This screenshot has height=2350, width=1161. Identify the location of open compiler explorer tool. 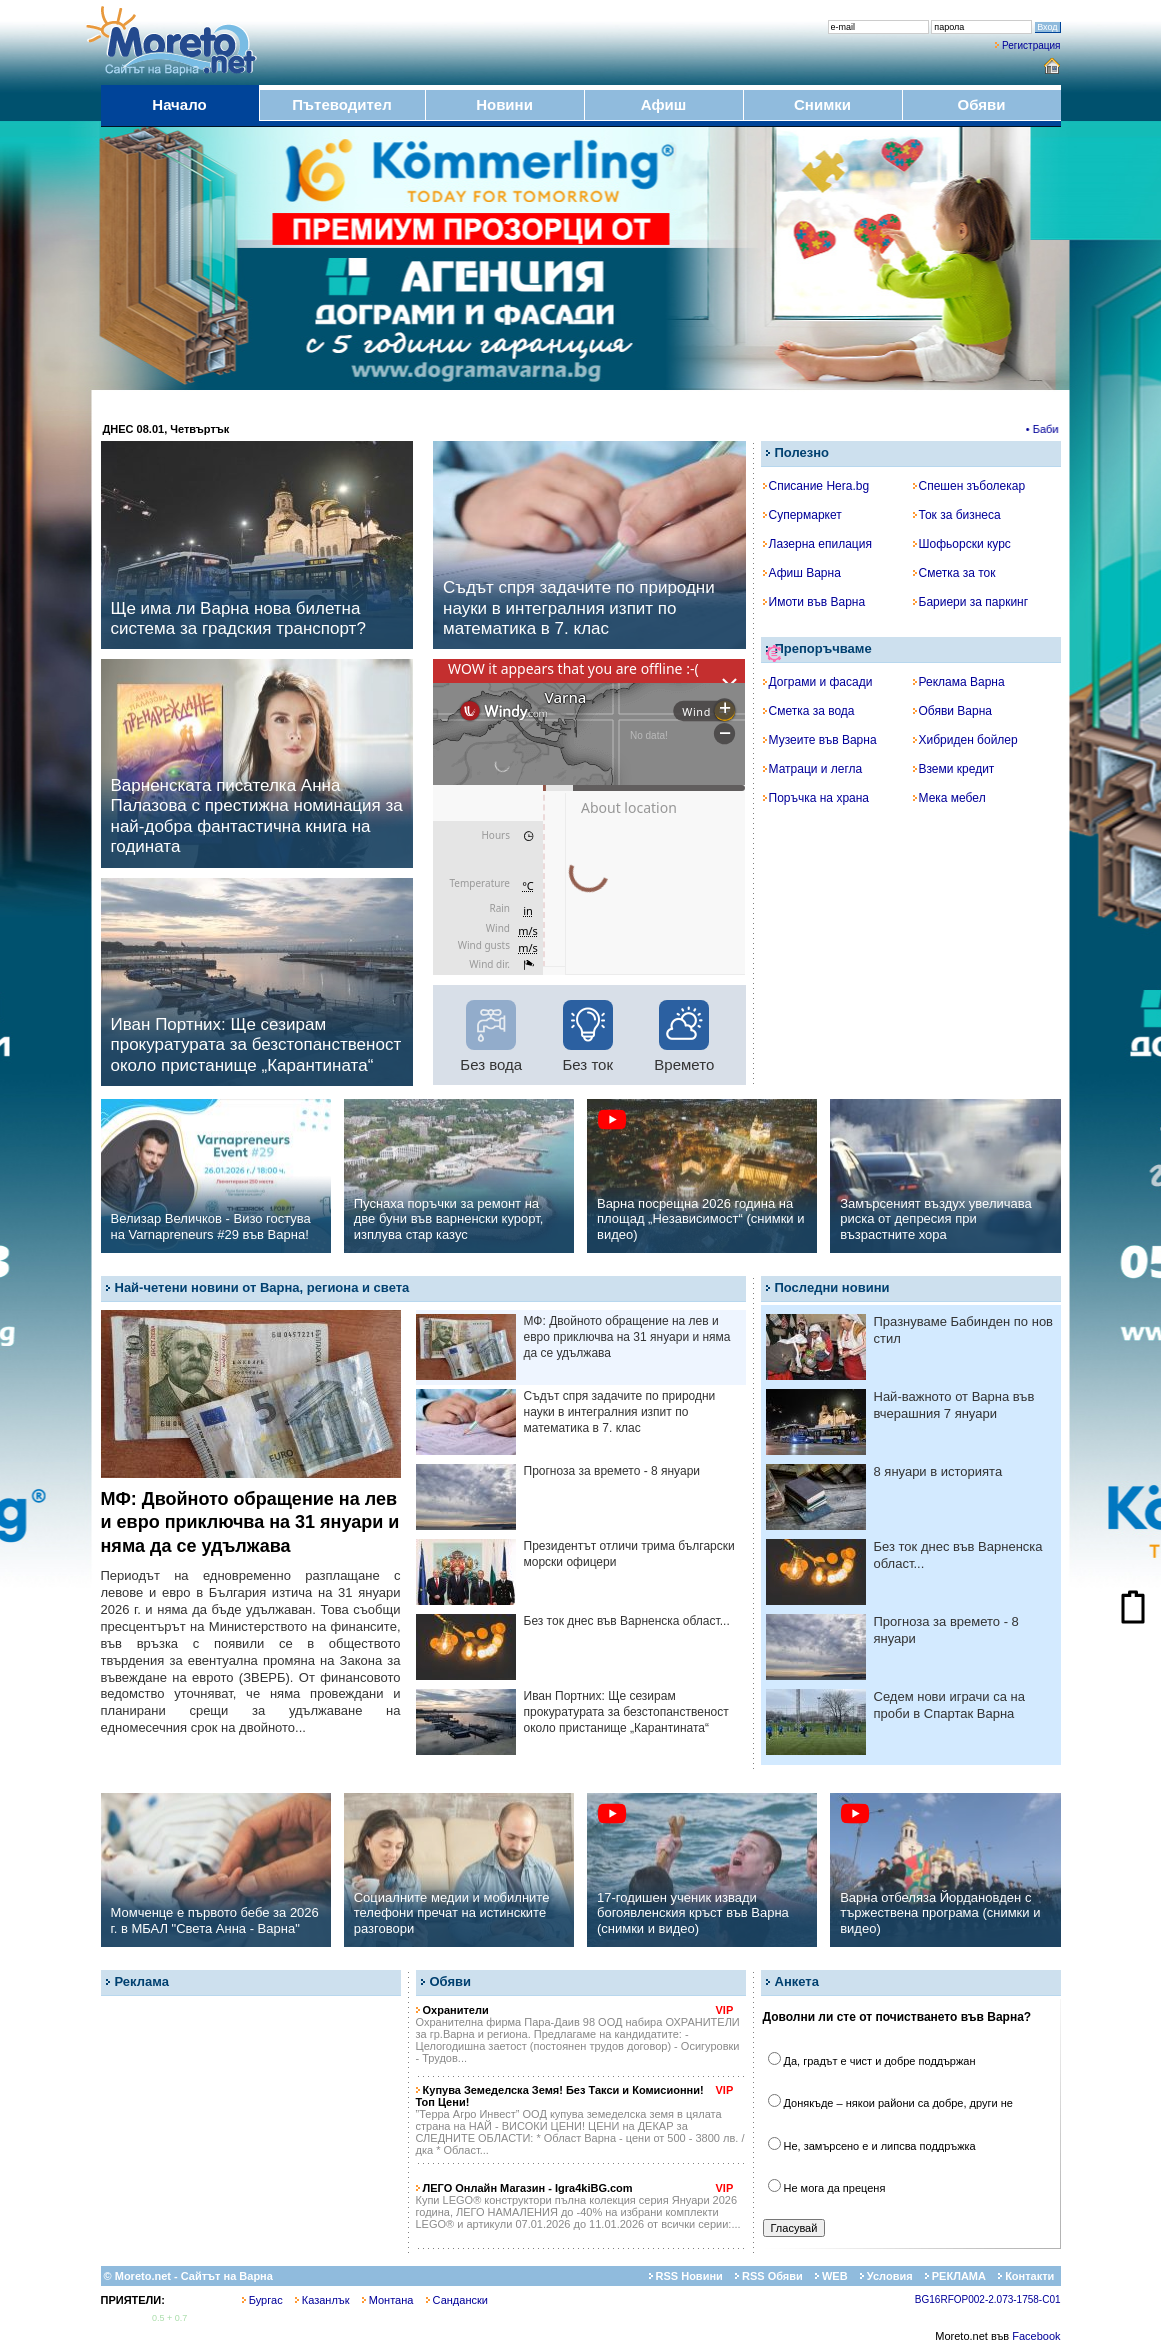
(773, 653).